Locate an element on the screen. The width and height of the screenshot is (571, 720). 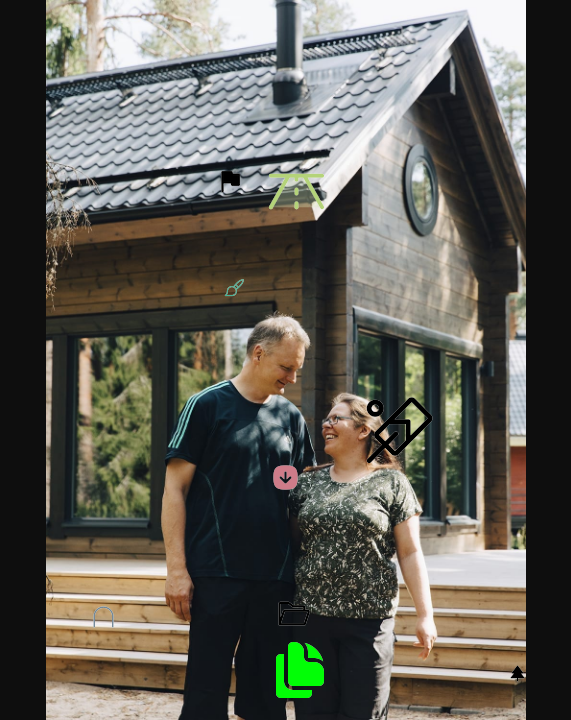
download file or content is located at coordinates (285, 477).